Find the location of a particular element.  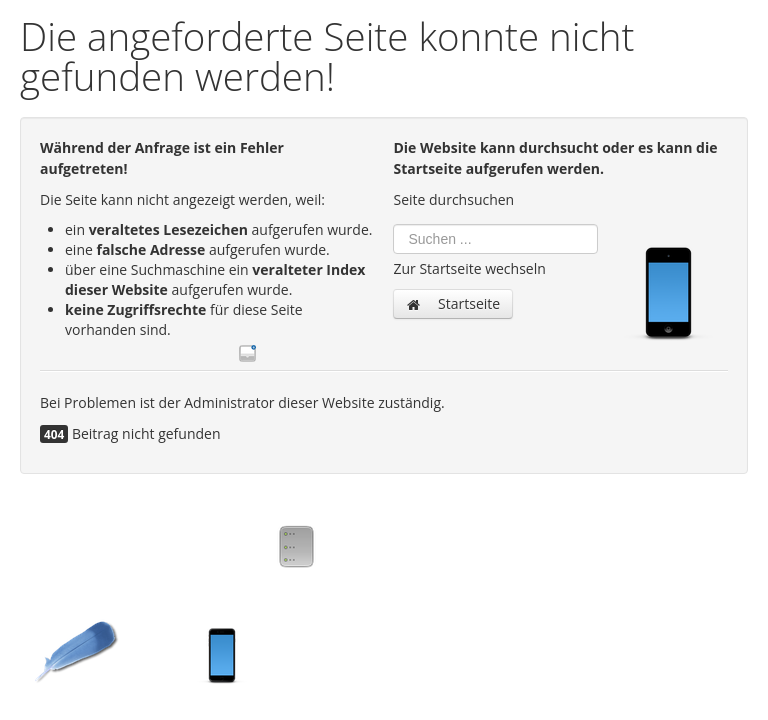

access network server settings is located at coordinates (296, 546).